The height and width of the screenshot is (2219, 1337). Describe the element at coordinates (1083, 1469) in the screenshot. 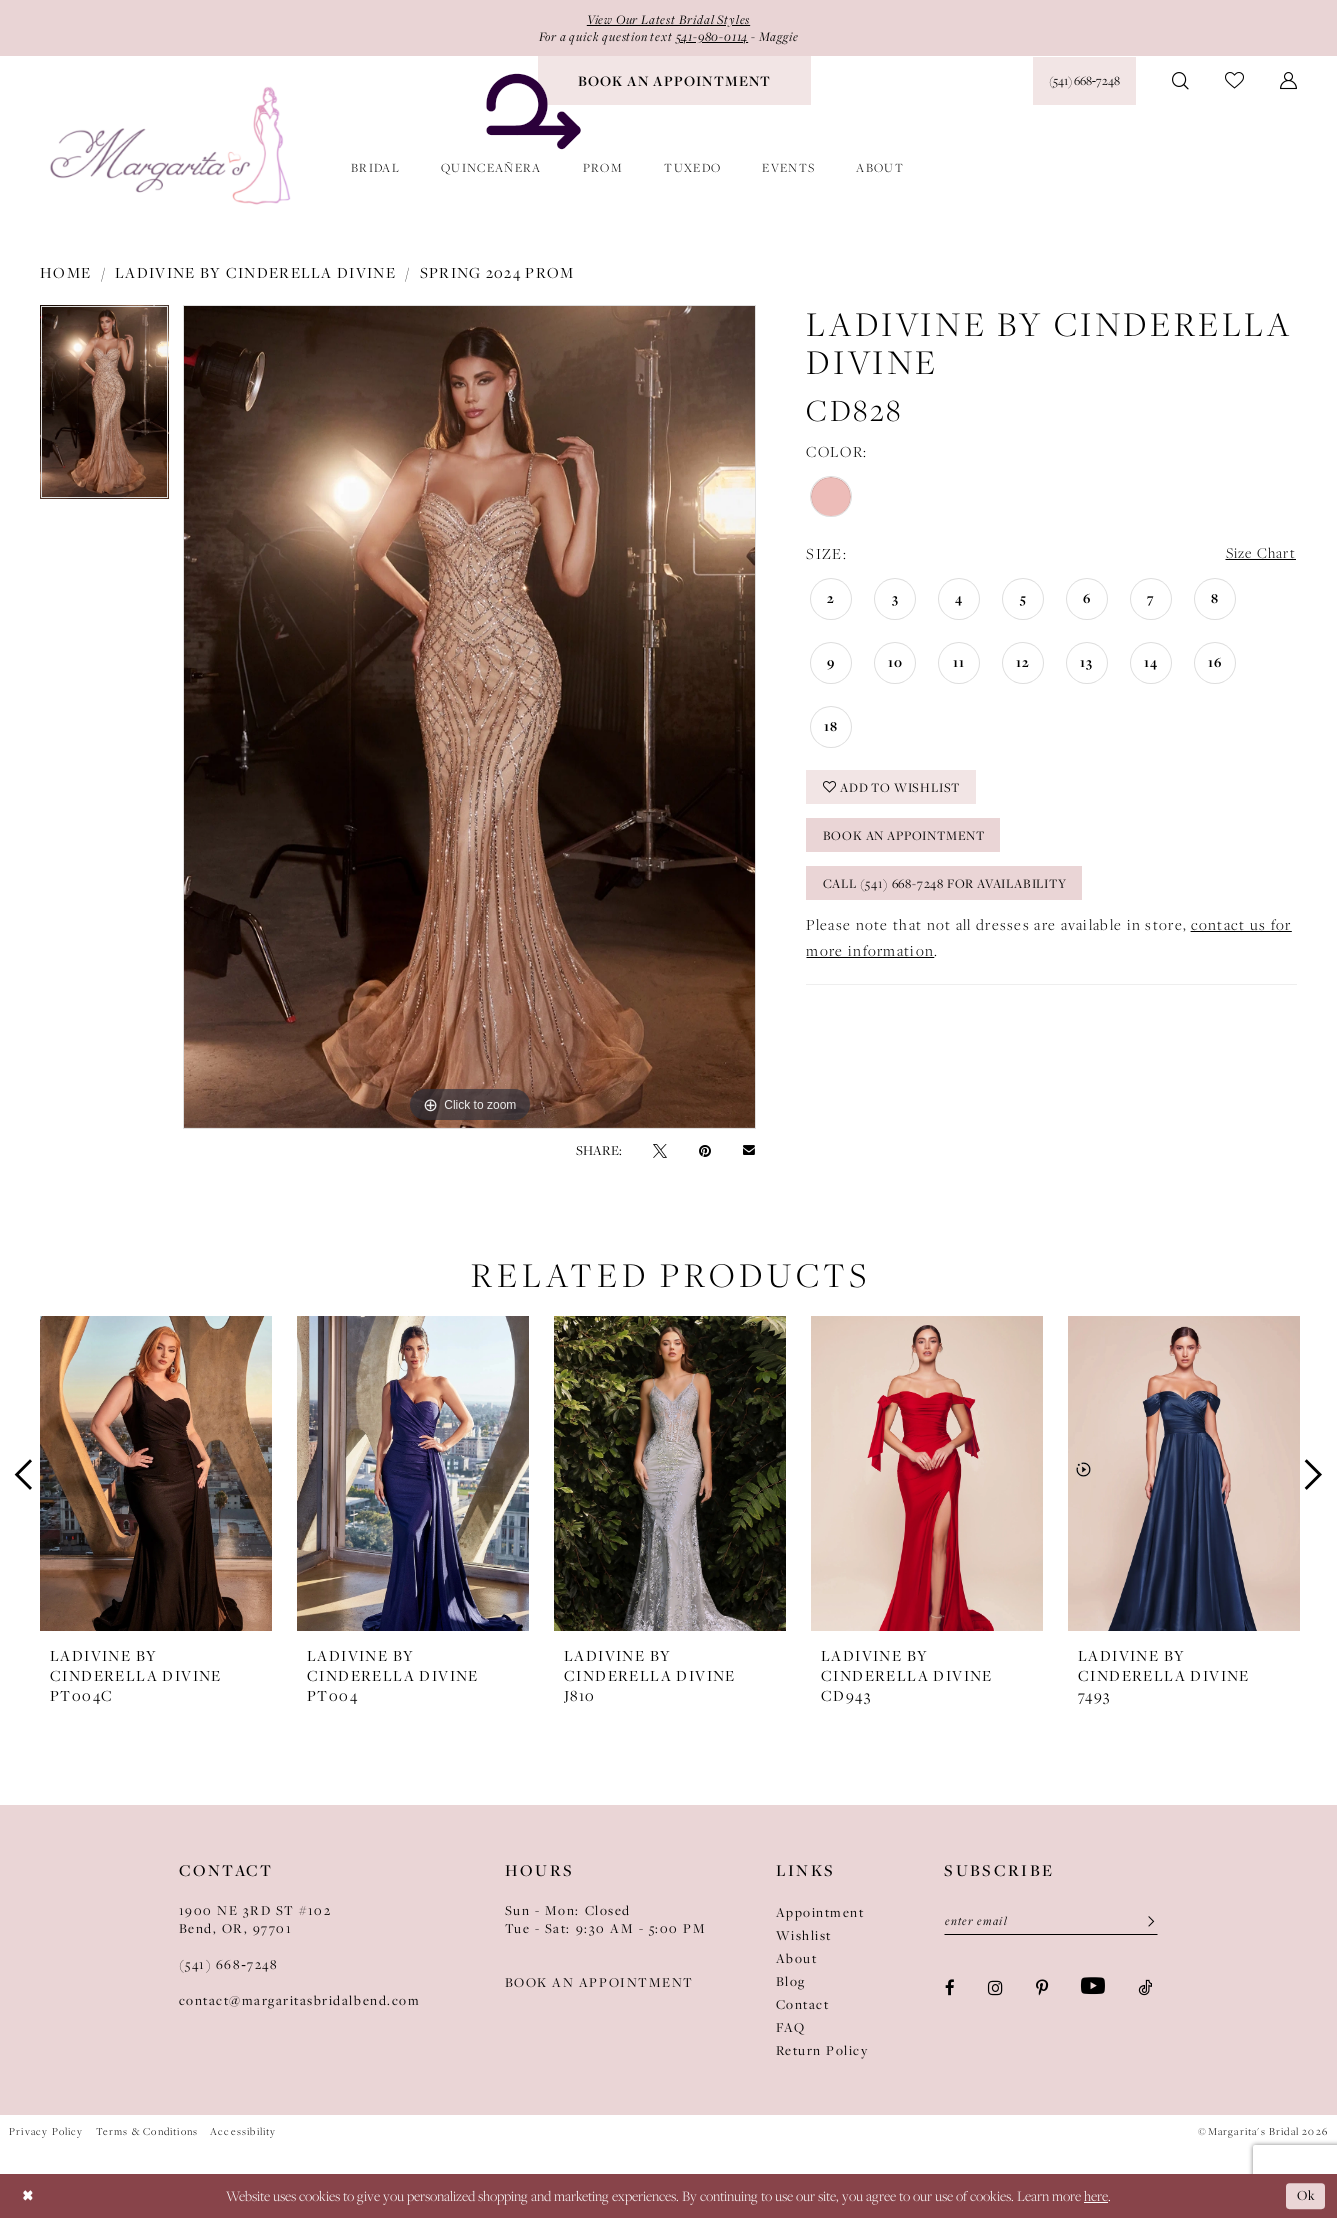

I see `enable motion photos capture` at that location.